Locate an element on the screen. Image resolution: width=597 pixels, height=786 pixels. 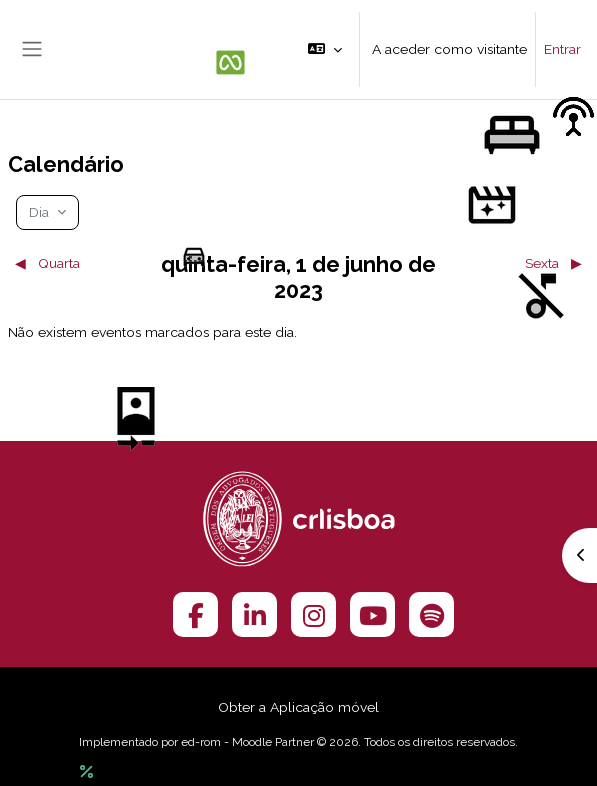
mute or disable music playback is located at coordinates (541, 296).